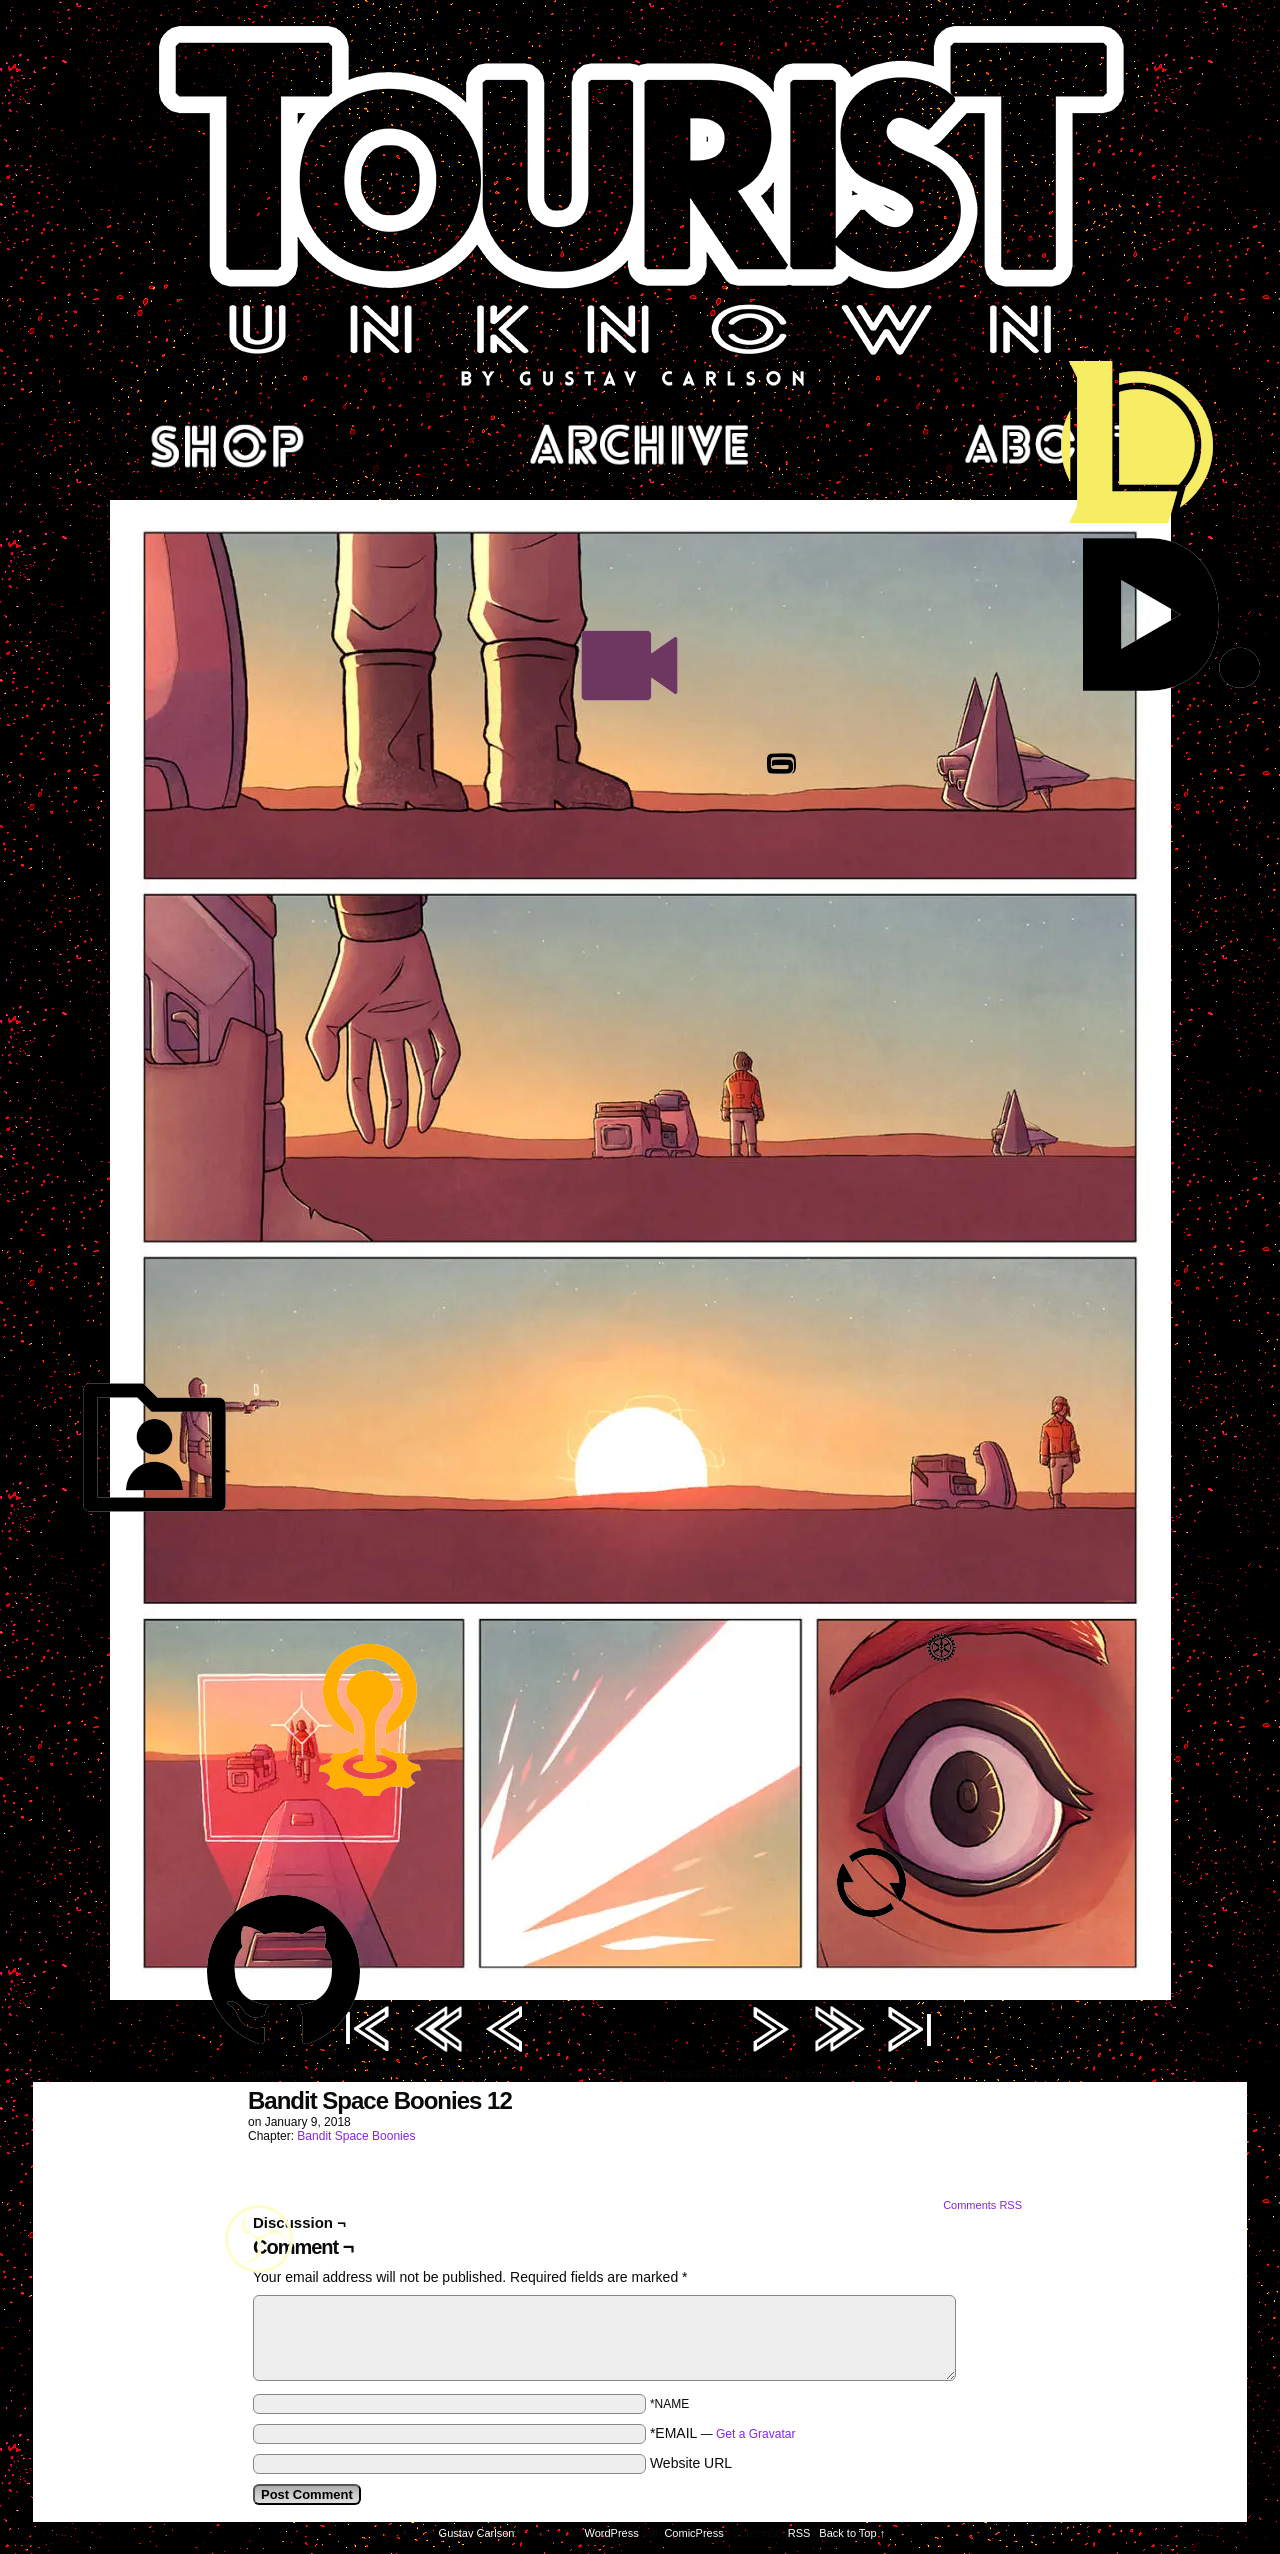 This screenshot has width=1280, height=2554. I want to click on open DTube video platform, so click(1171, 614).